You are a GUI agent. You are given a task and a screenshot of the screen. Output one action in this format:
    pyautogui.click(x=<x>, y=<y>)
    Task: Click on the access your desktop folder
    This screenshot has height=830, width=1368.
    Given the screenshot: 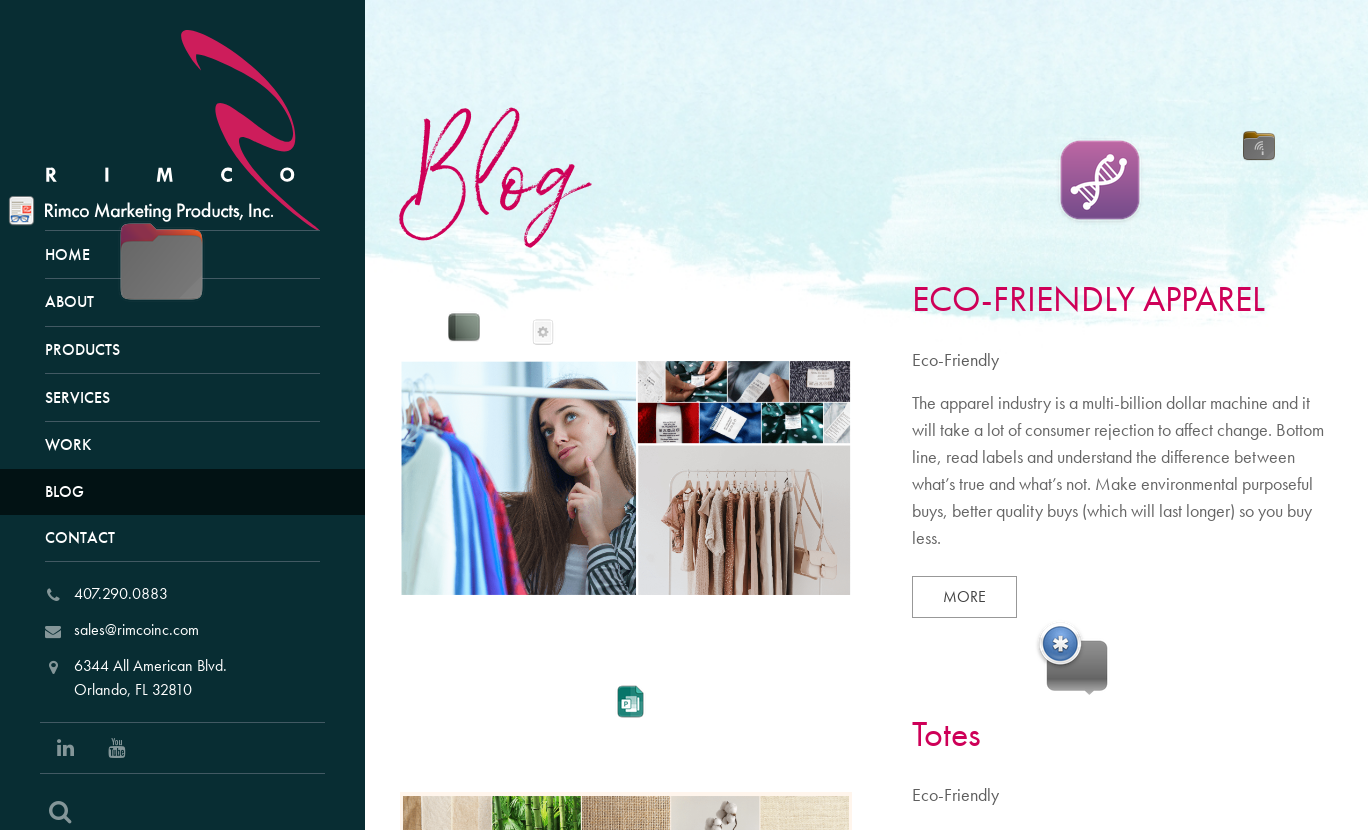 What is the action you would take?
    pyautogui.click(x=464, y=326)
    